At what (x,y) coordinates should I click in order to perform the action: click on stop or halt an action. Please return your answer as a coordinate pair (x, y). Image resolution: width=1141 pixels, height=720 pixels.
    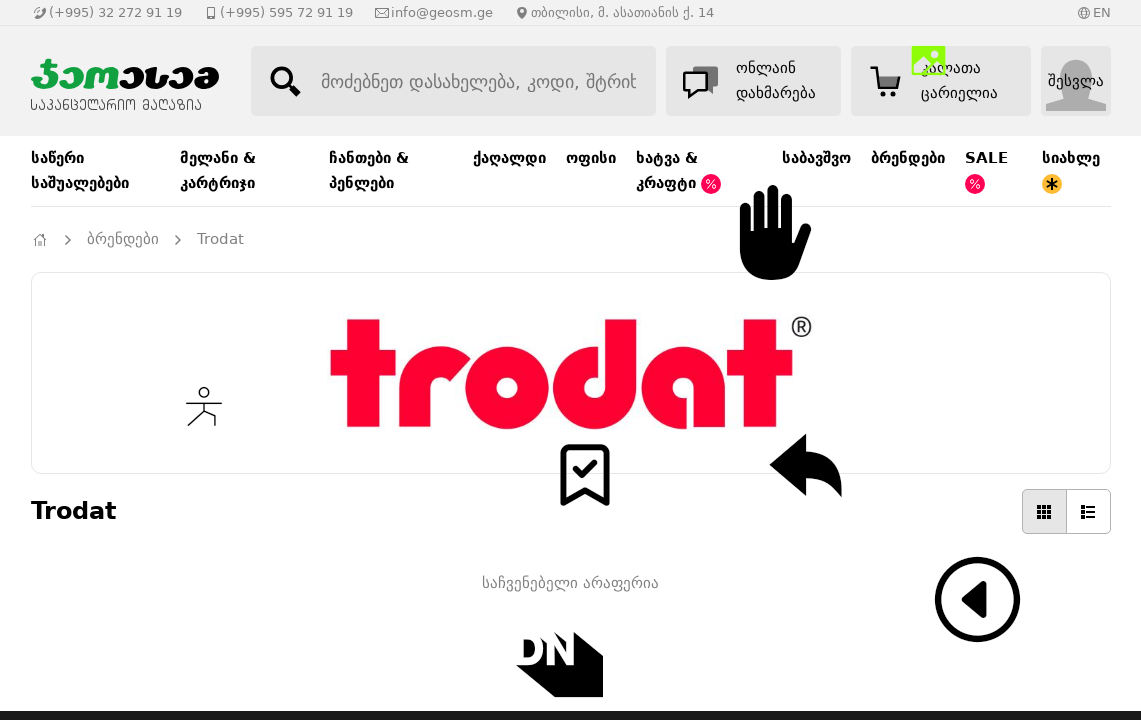
    Looking at the image, I should click on (775, 232).